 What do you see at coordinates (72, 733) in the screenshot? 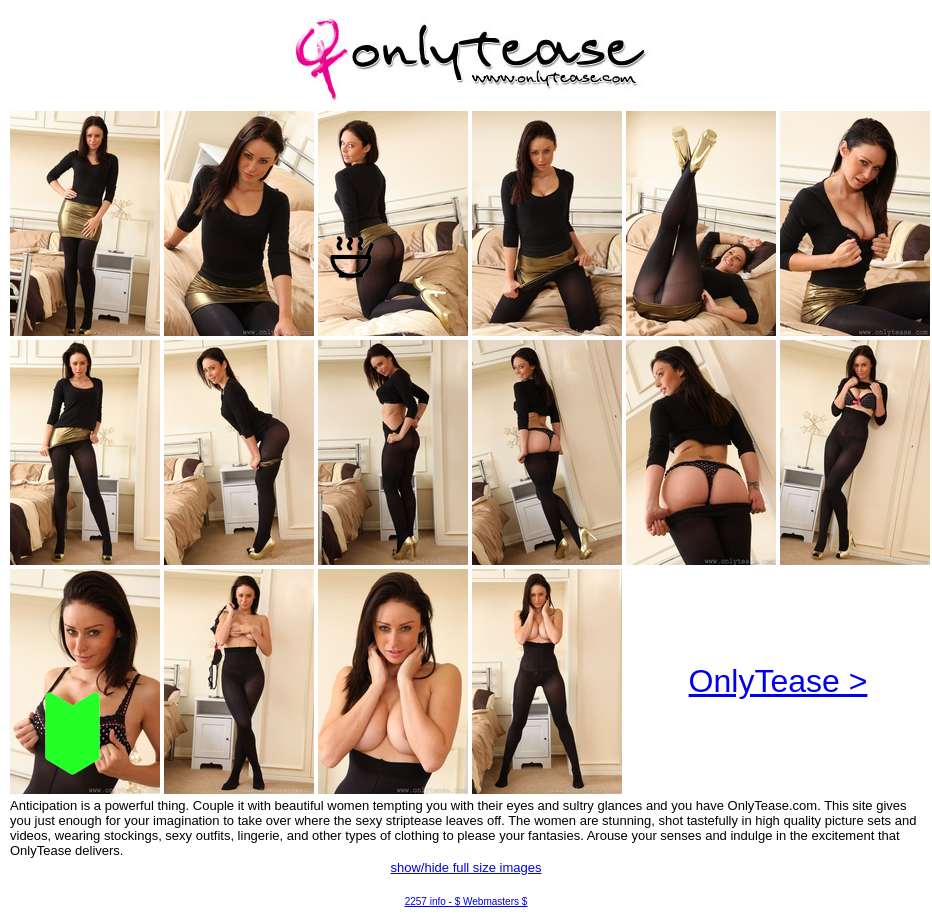
I see `indicates verified or certified status` at bounding box center [72, 733].